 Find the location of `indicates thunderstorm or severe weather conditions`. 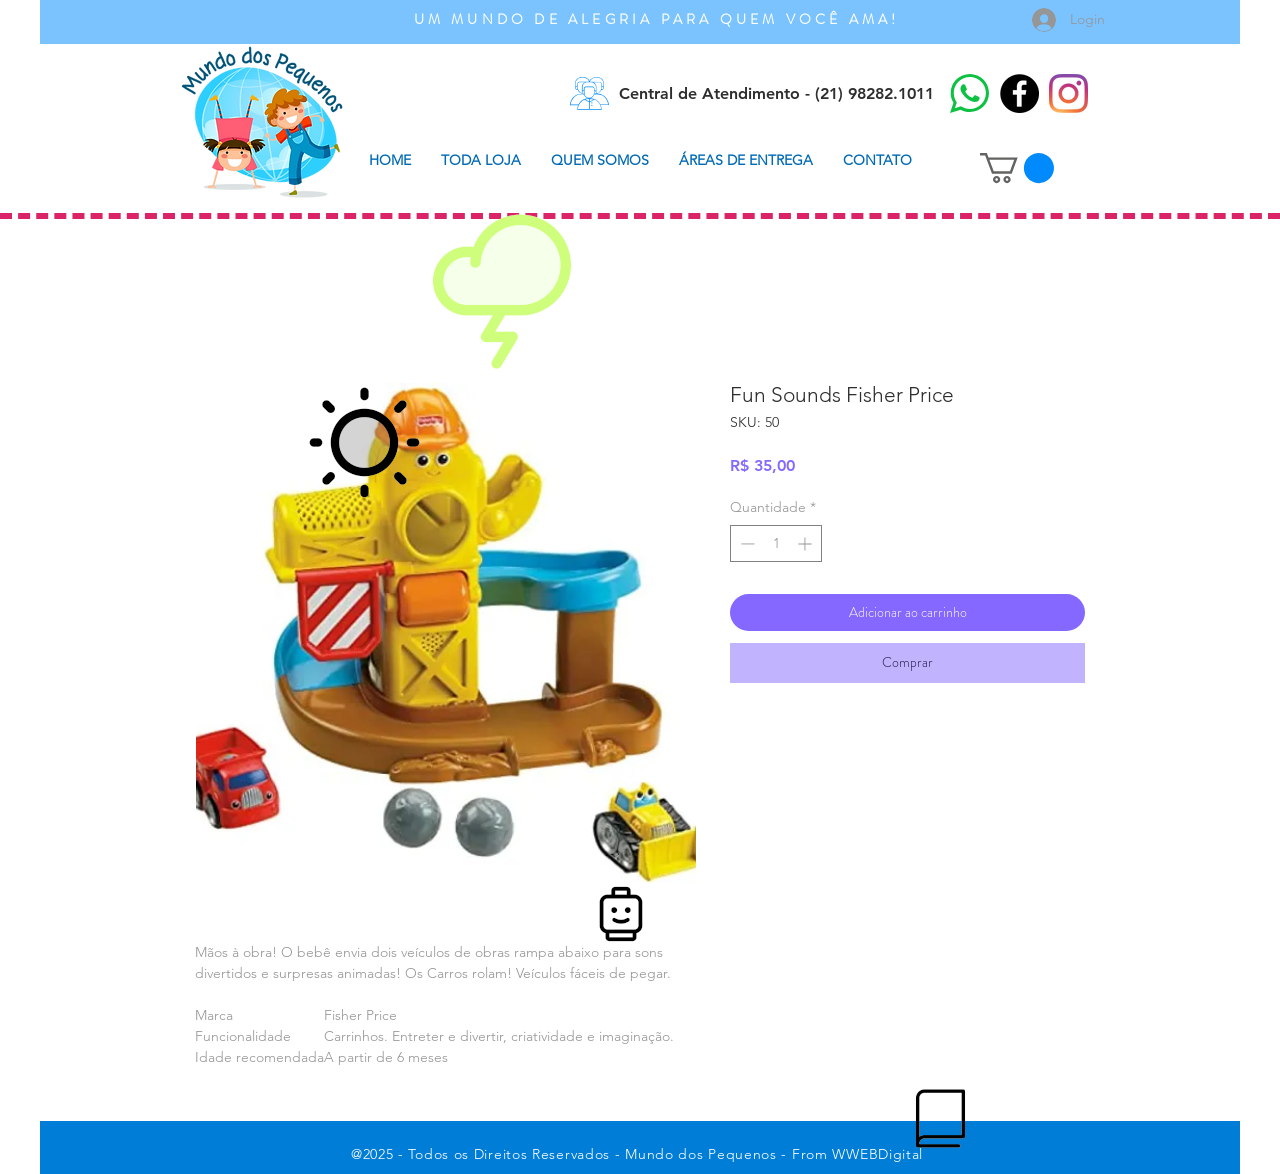

indicates thunderstorm or severe weather conditions is located at coordinates (502, 289).